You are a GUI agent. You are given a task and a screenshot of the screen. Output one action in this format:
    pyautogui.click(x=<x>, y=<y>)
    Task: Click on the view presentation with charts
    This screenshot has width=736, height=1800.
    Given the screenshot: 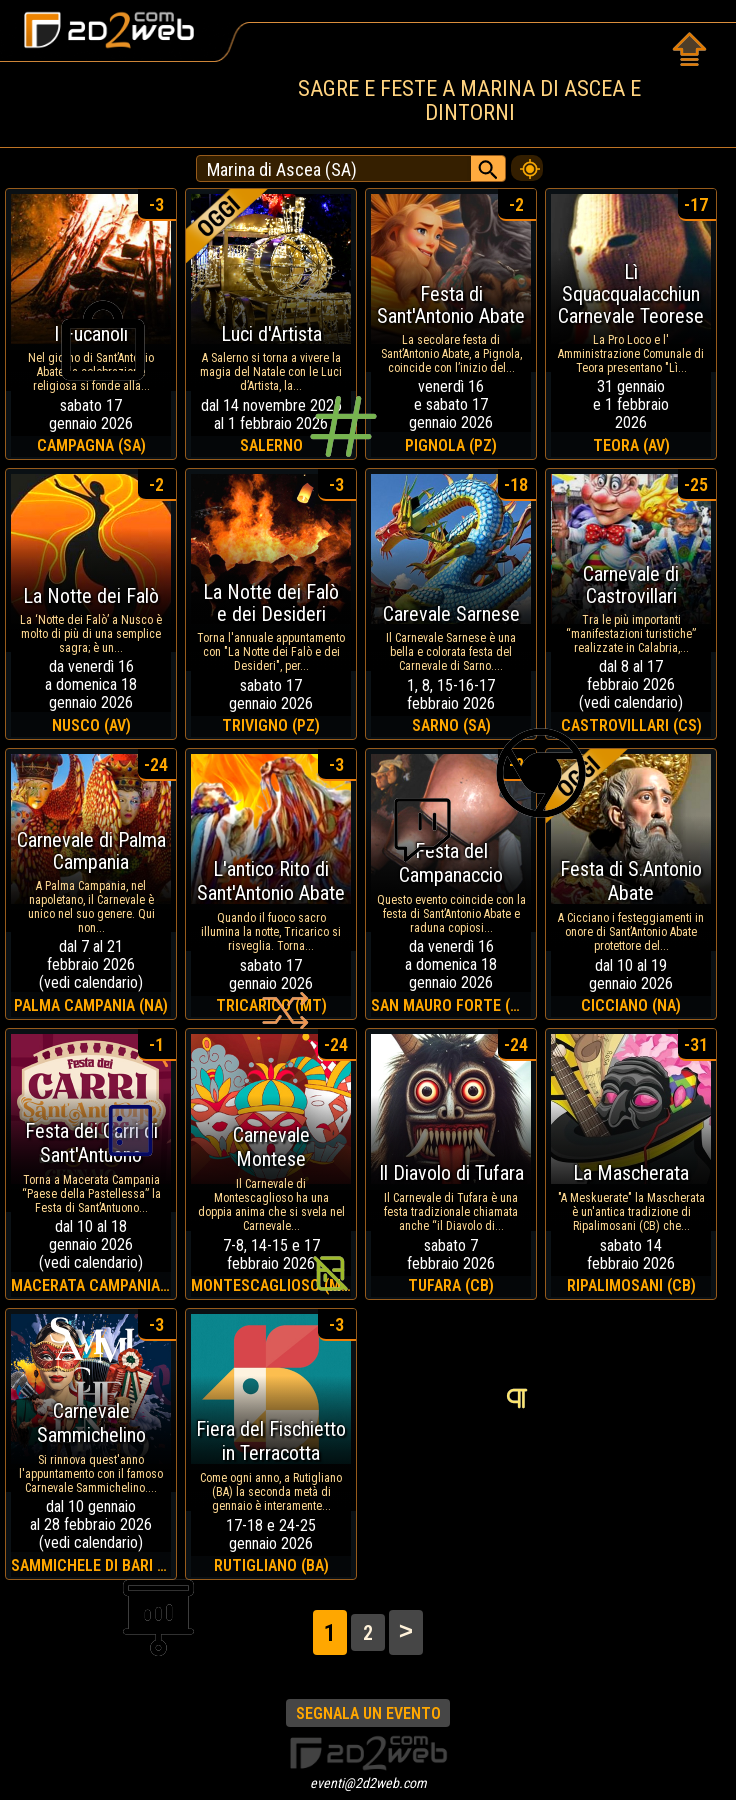 What is the action you would take?
    pyautogui.click(x=158, y=1612)
    